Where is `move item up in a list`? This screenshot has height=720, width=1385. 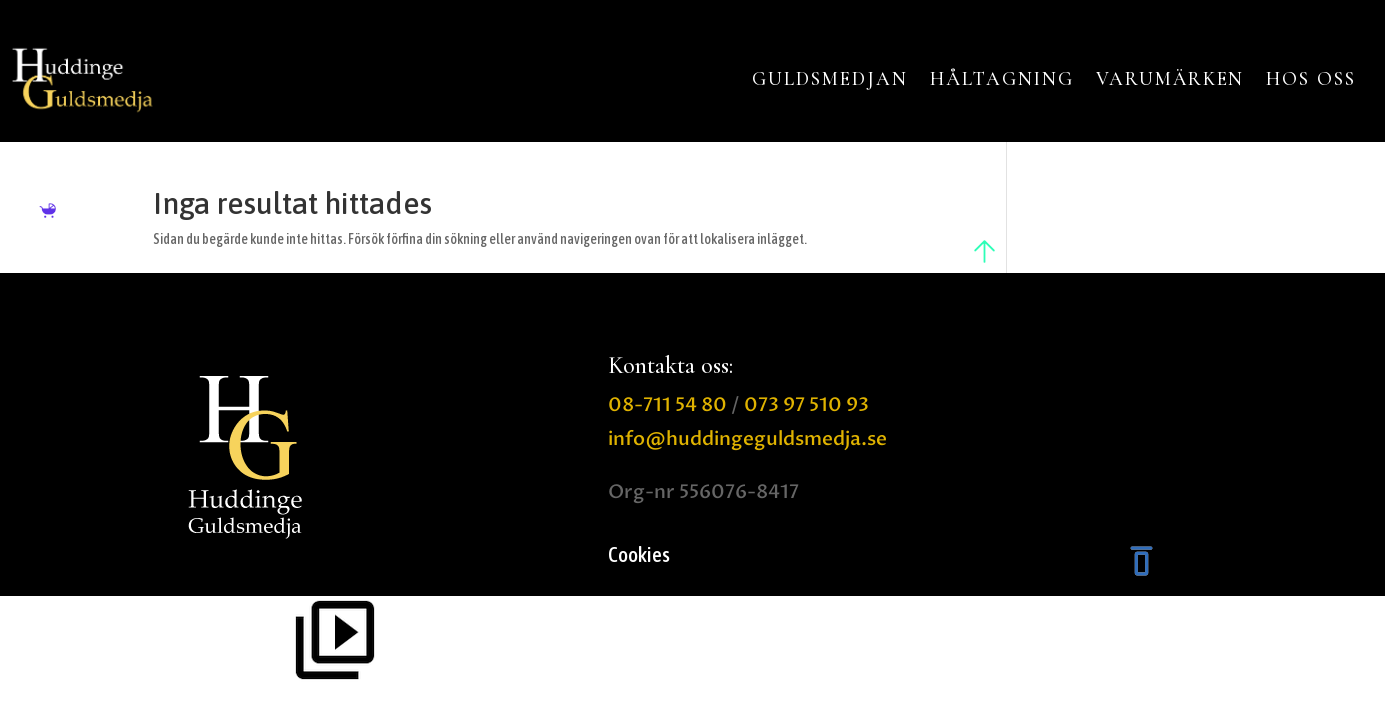 move item up in a list is located at coordinates (984, 251).